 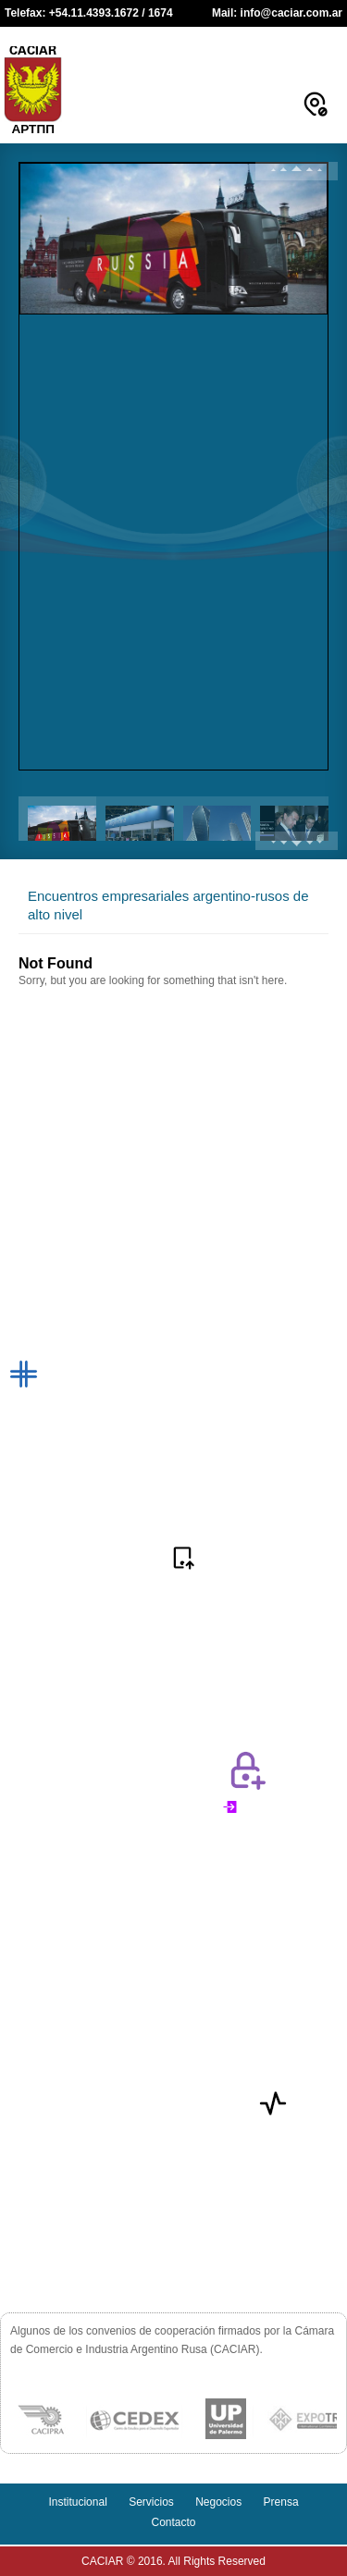 What do you see at coordinates (273, 2103) in the screenshot?
I see `view activity or health metrics` at bounding box center [273, 2103].